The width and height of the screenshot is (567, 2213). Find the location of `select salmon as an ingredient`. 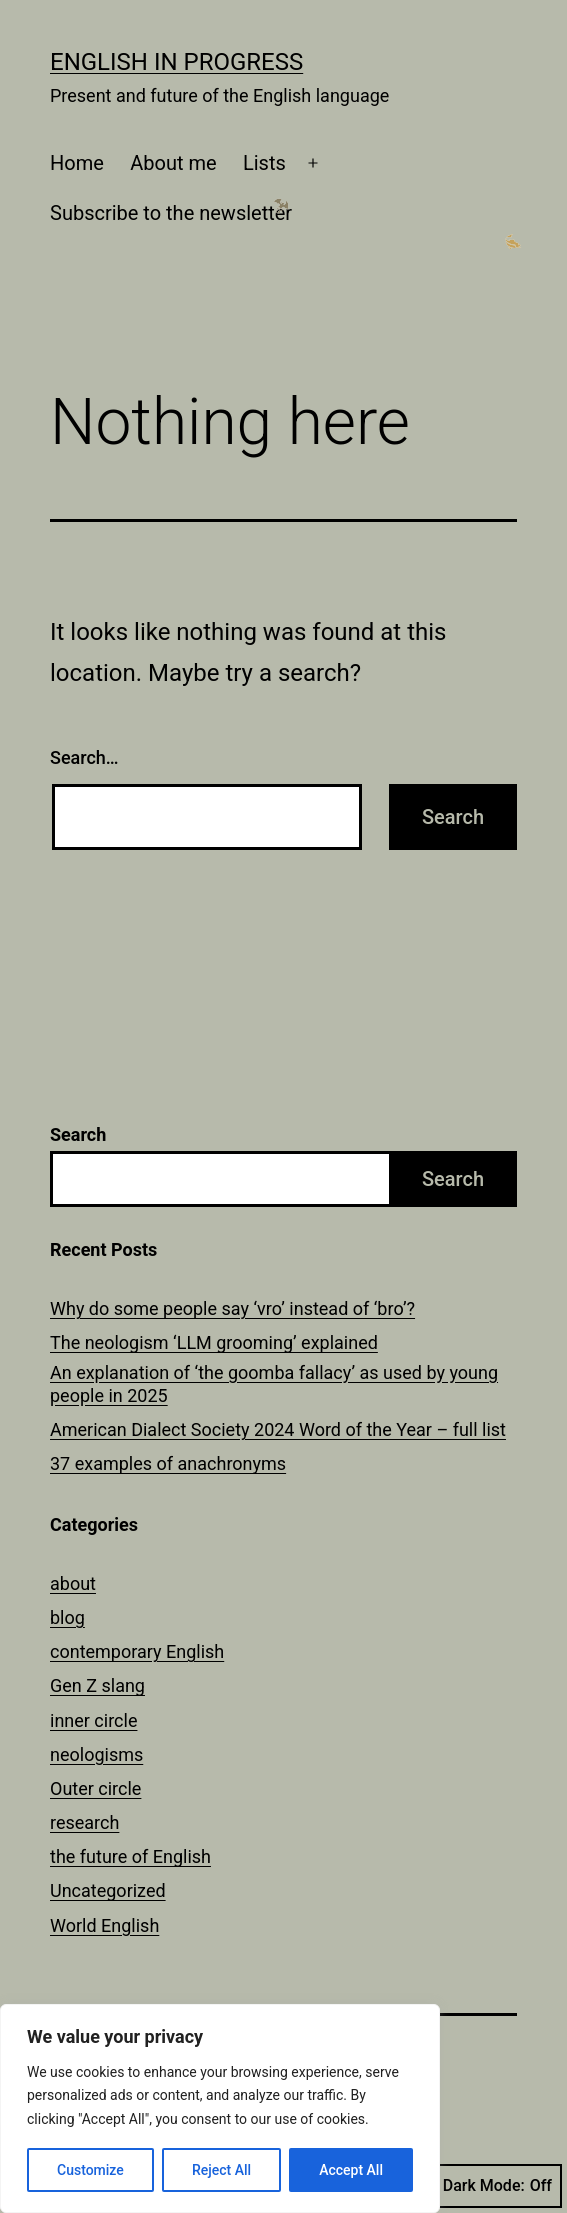

select salmon as an ingredient is located at coordinates (513, 241).